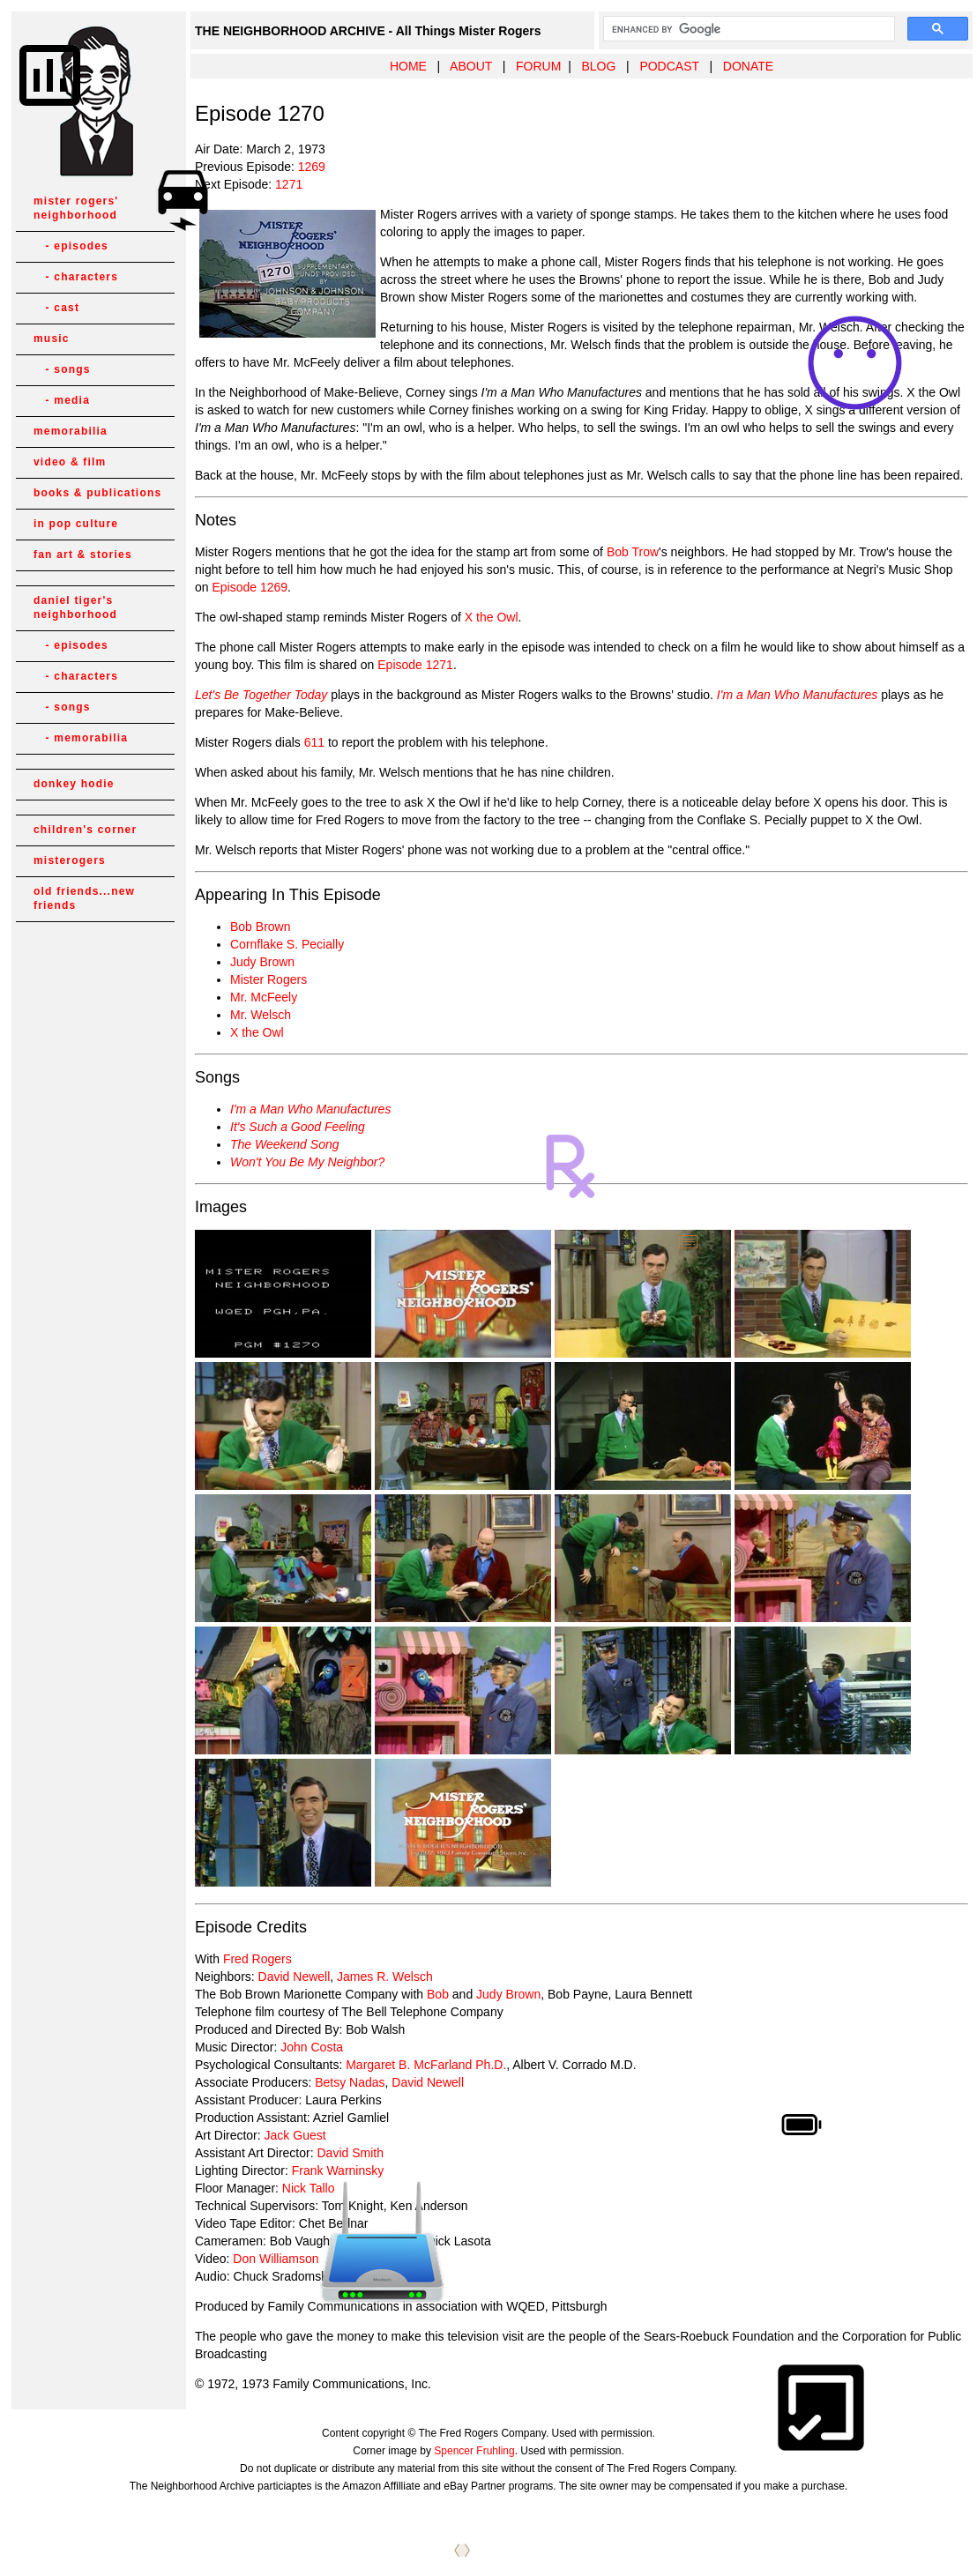  I want to click on view or edit source code, so click(462, 2550).